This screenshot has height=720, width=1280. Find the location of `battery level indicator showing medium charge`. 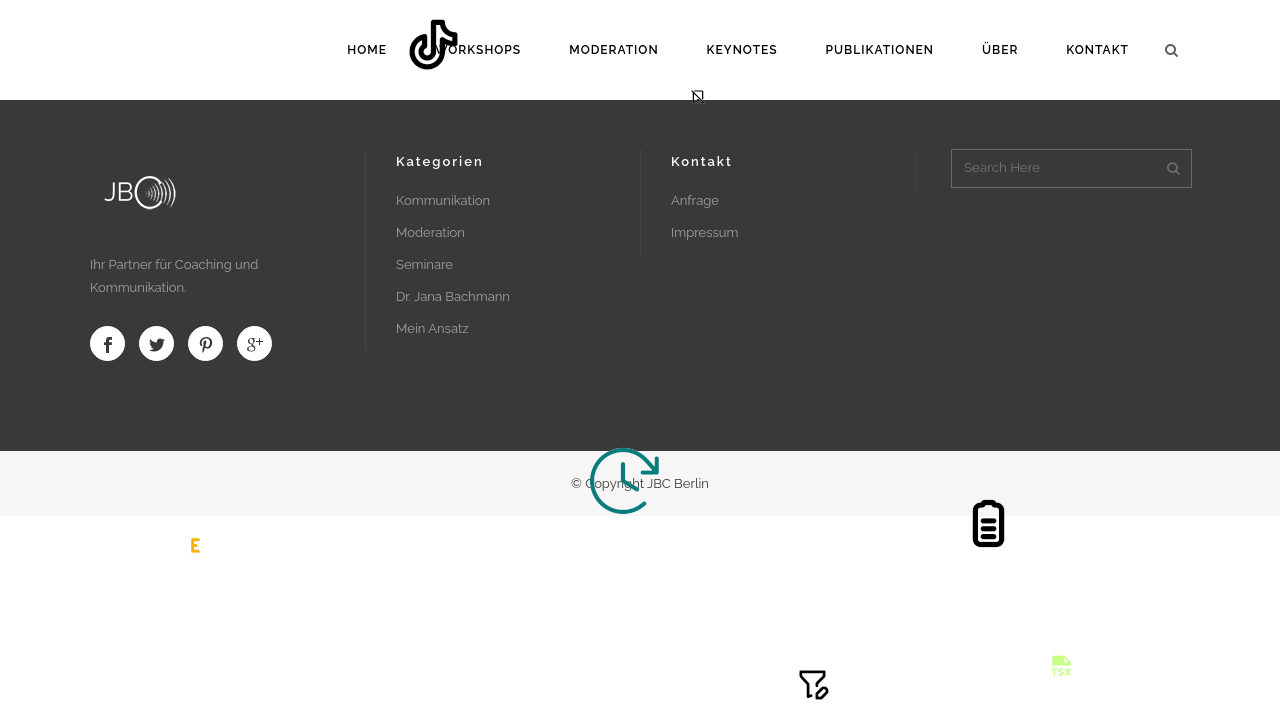

battery level indicator showing medium charge is located at coordinates (988, 523).